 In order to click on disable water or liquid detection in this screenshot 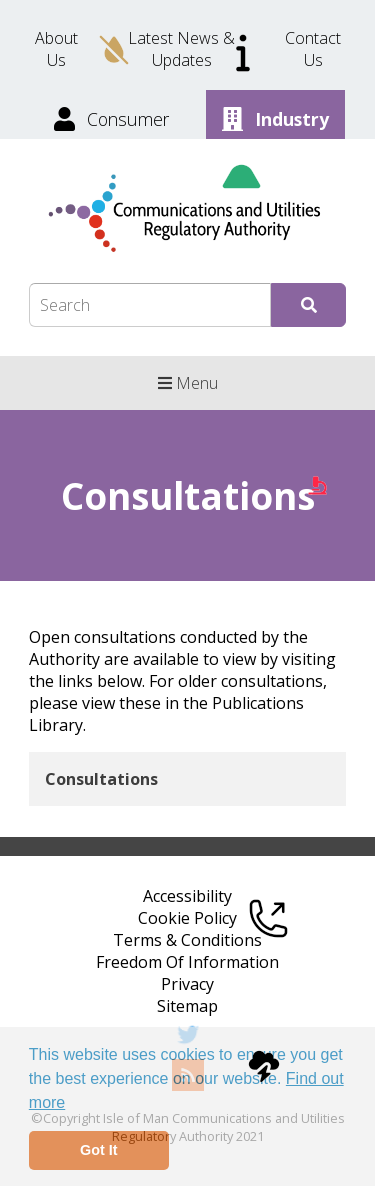, I will do `click(114, 50)`.